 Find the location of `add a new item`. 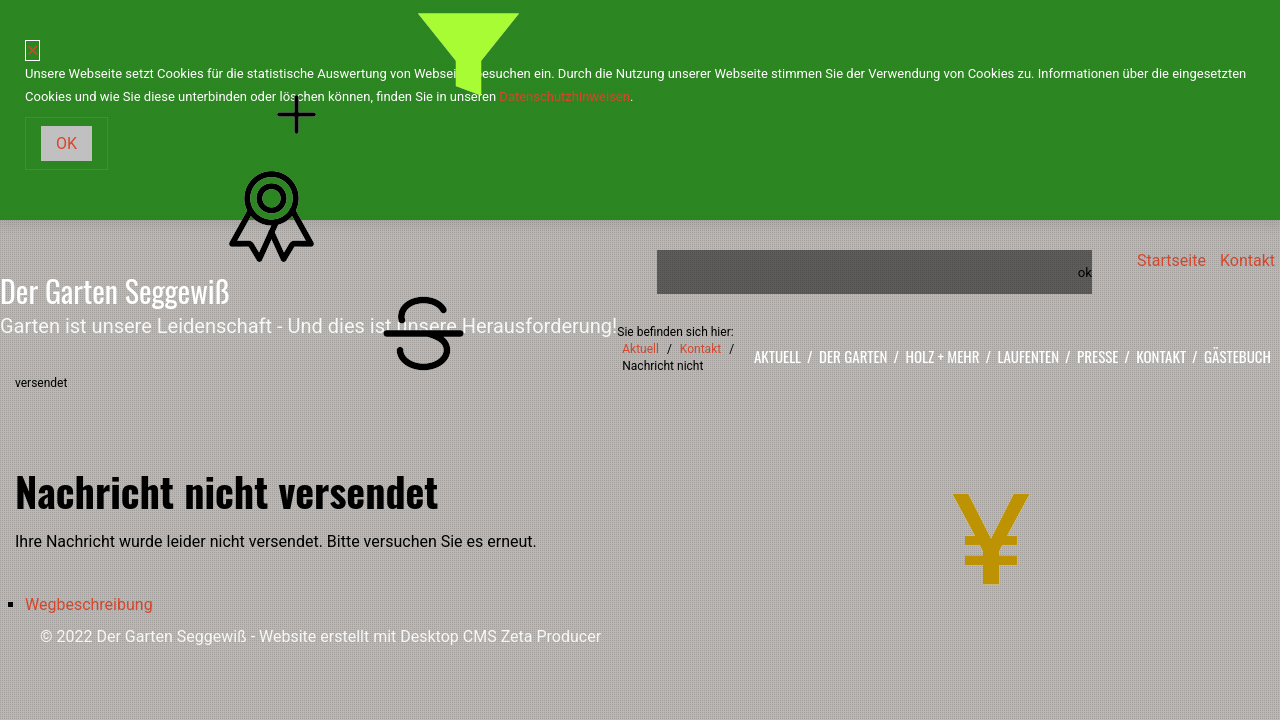

add a new item is located at coordinates (296, 114).